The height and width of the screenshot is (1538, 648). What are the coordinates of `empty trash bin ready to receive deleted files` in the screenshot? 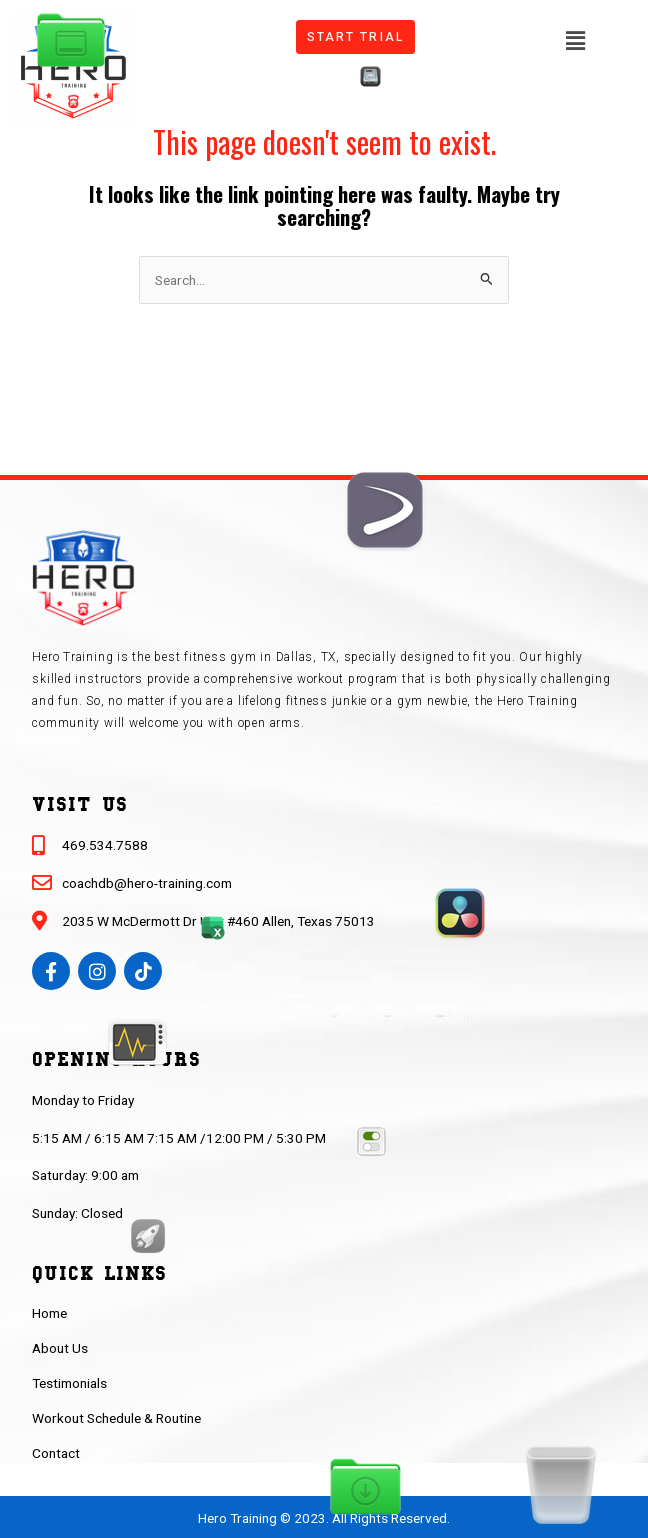 It's located at (561, 1484).